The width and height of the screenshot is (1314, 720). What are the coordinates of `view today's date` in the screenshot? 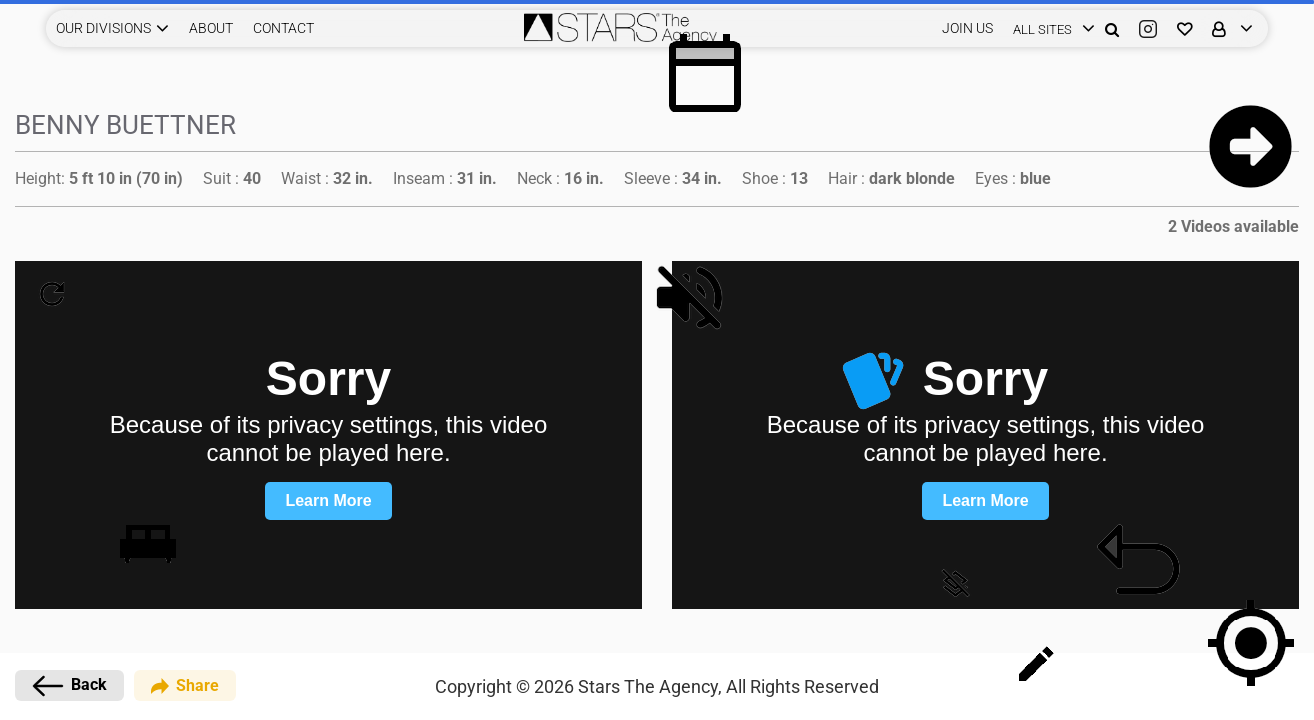 It's located at (705, 73).